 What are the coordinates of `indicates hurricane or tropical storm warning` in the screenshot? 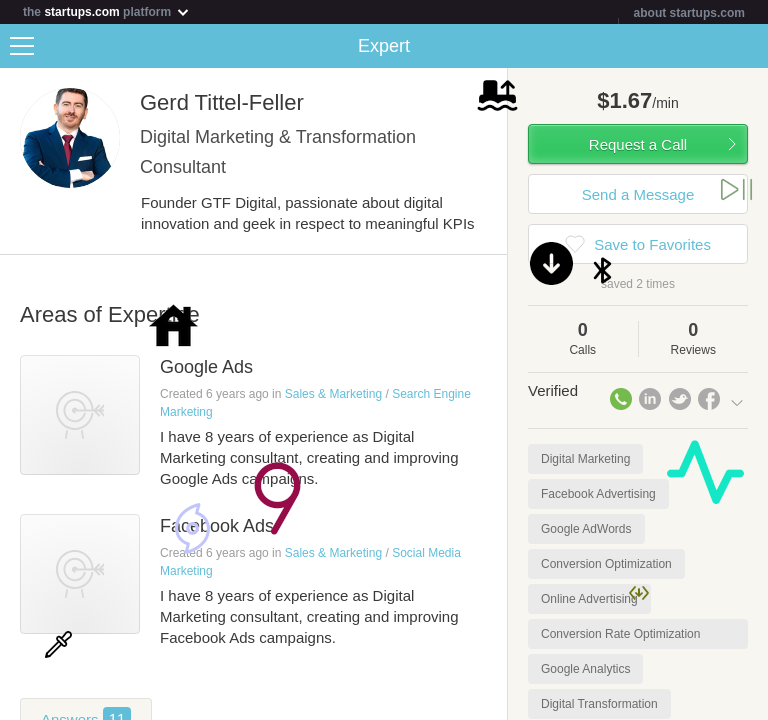 It's located at (192, 528).